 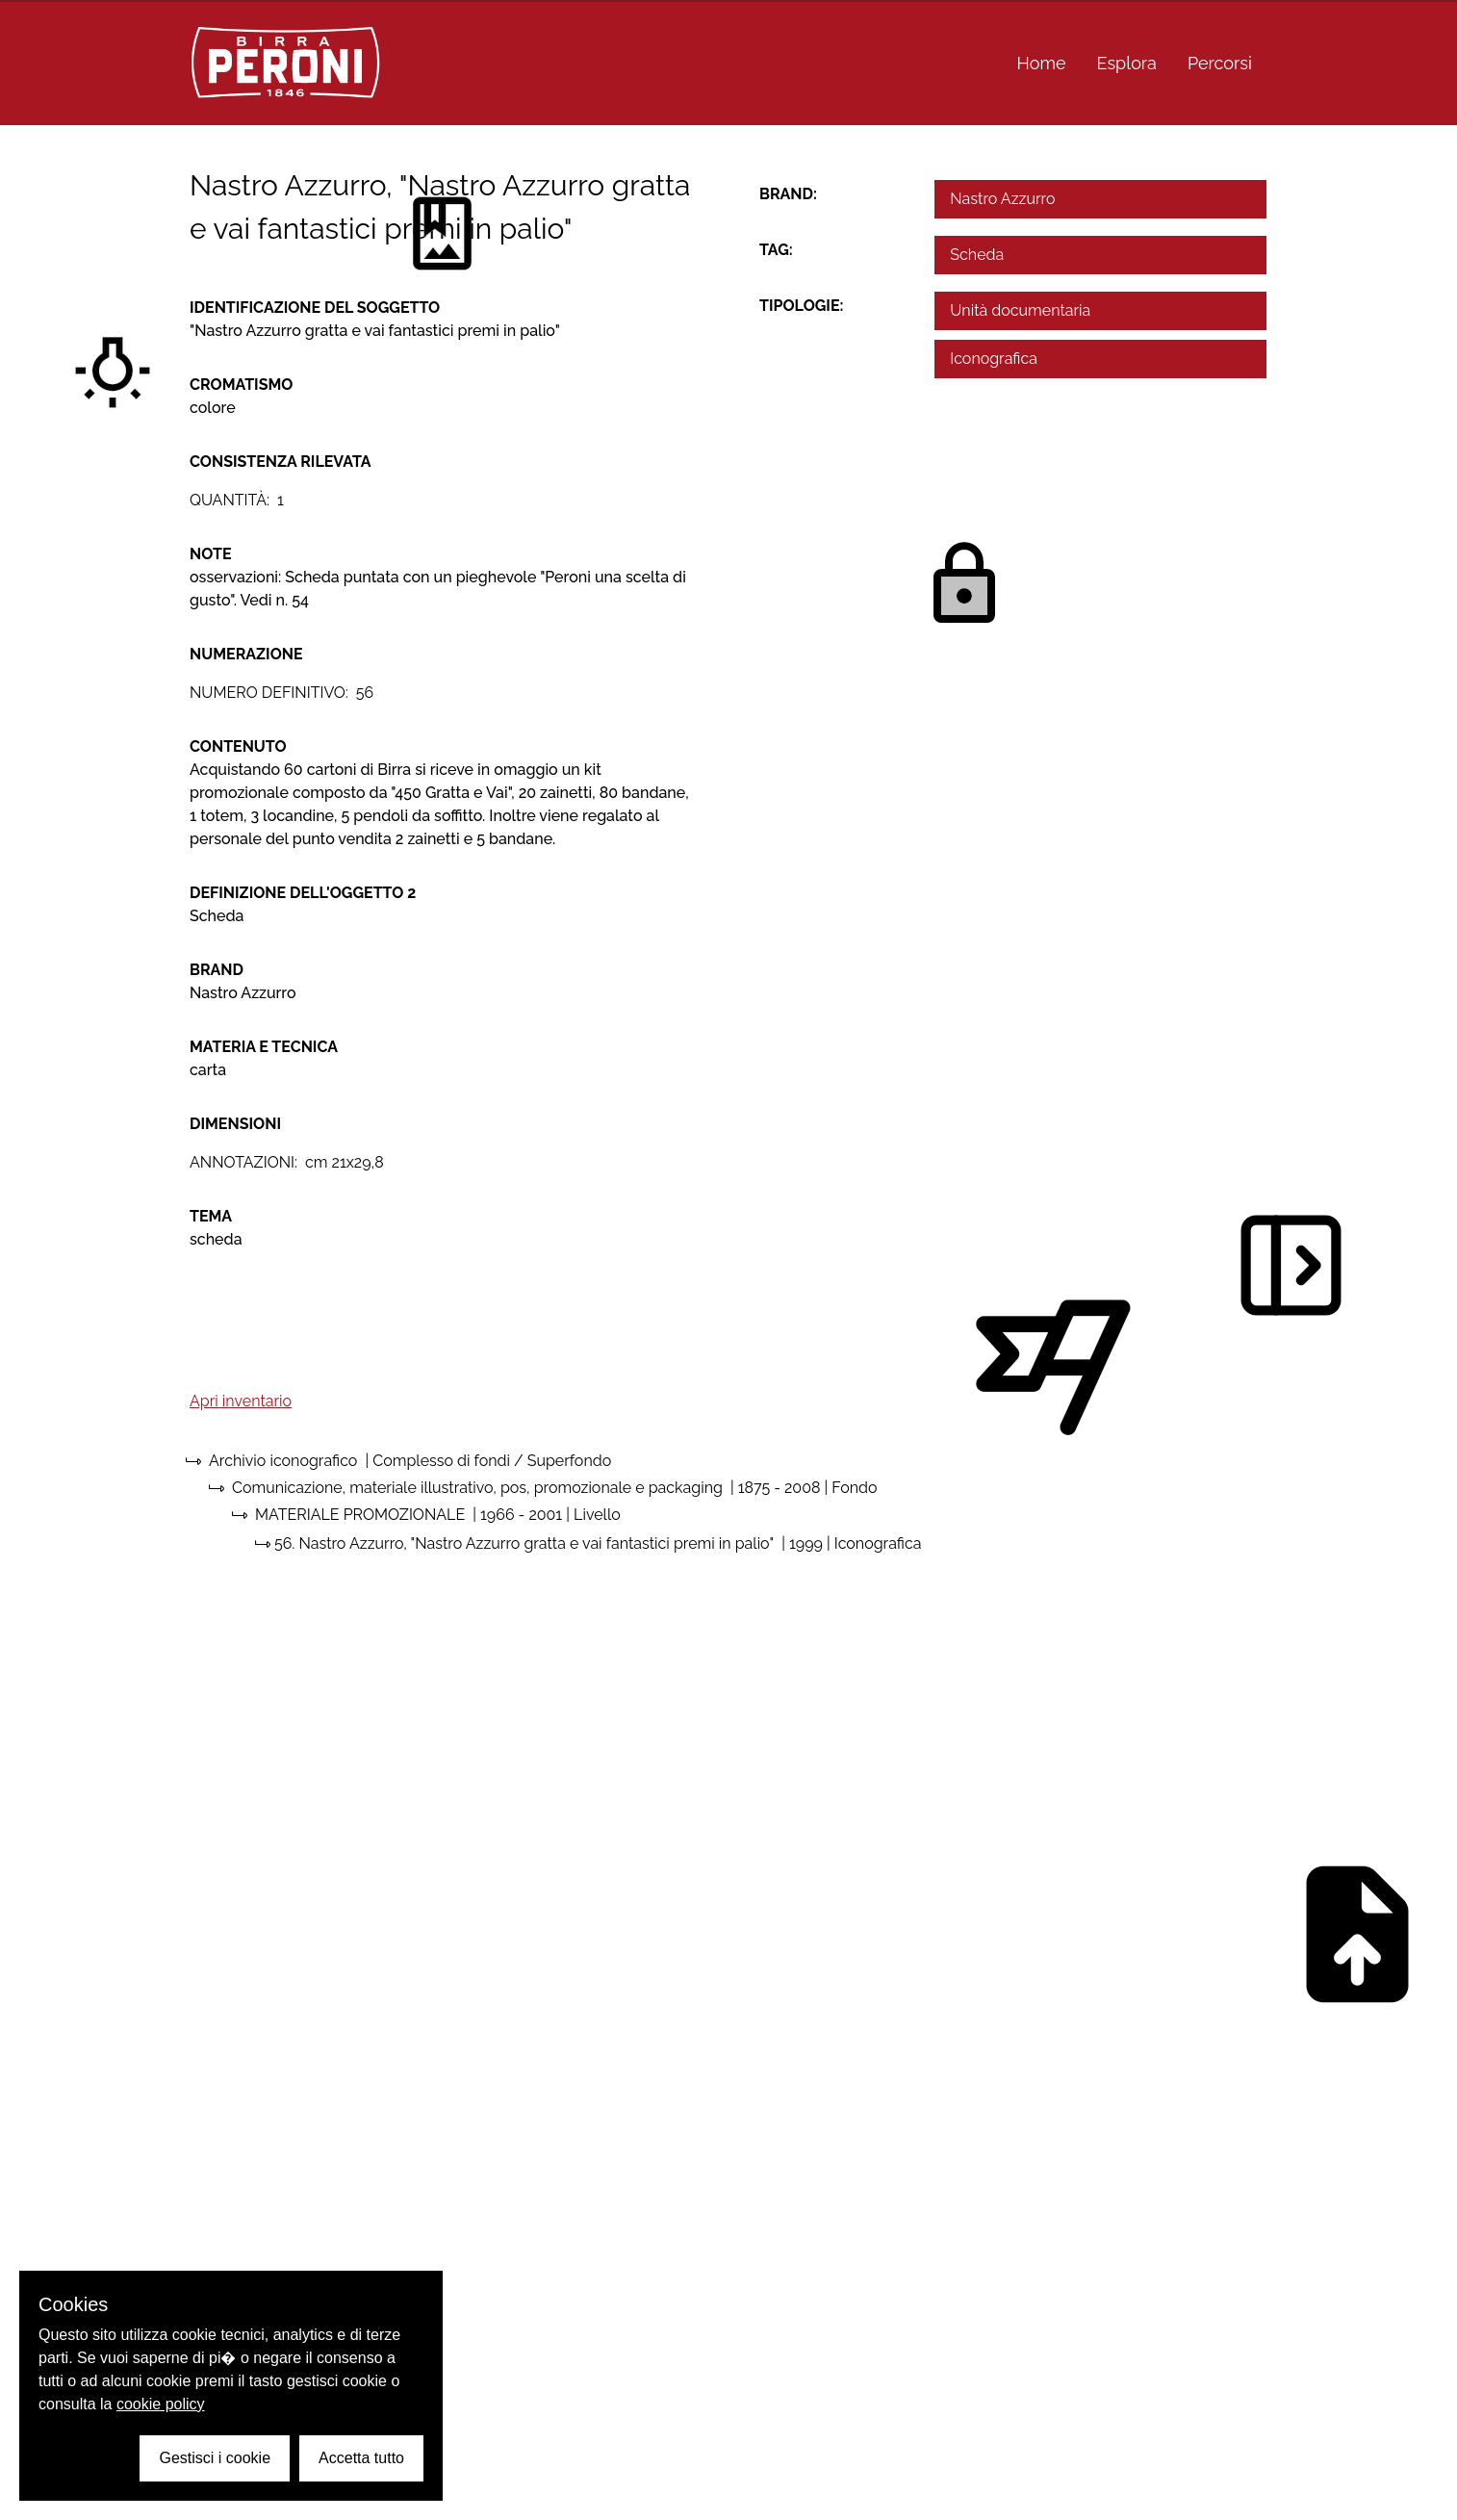 What do you see at coordinates (964, 584) in the screenshot?
I see `lock or secure this item` at bounding box center [964, 584].